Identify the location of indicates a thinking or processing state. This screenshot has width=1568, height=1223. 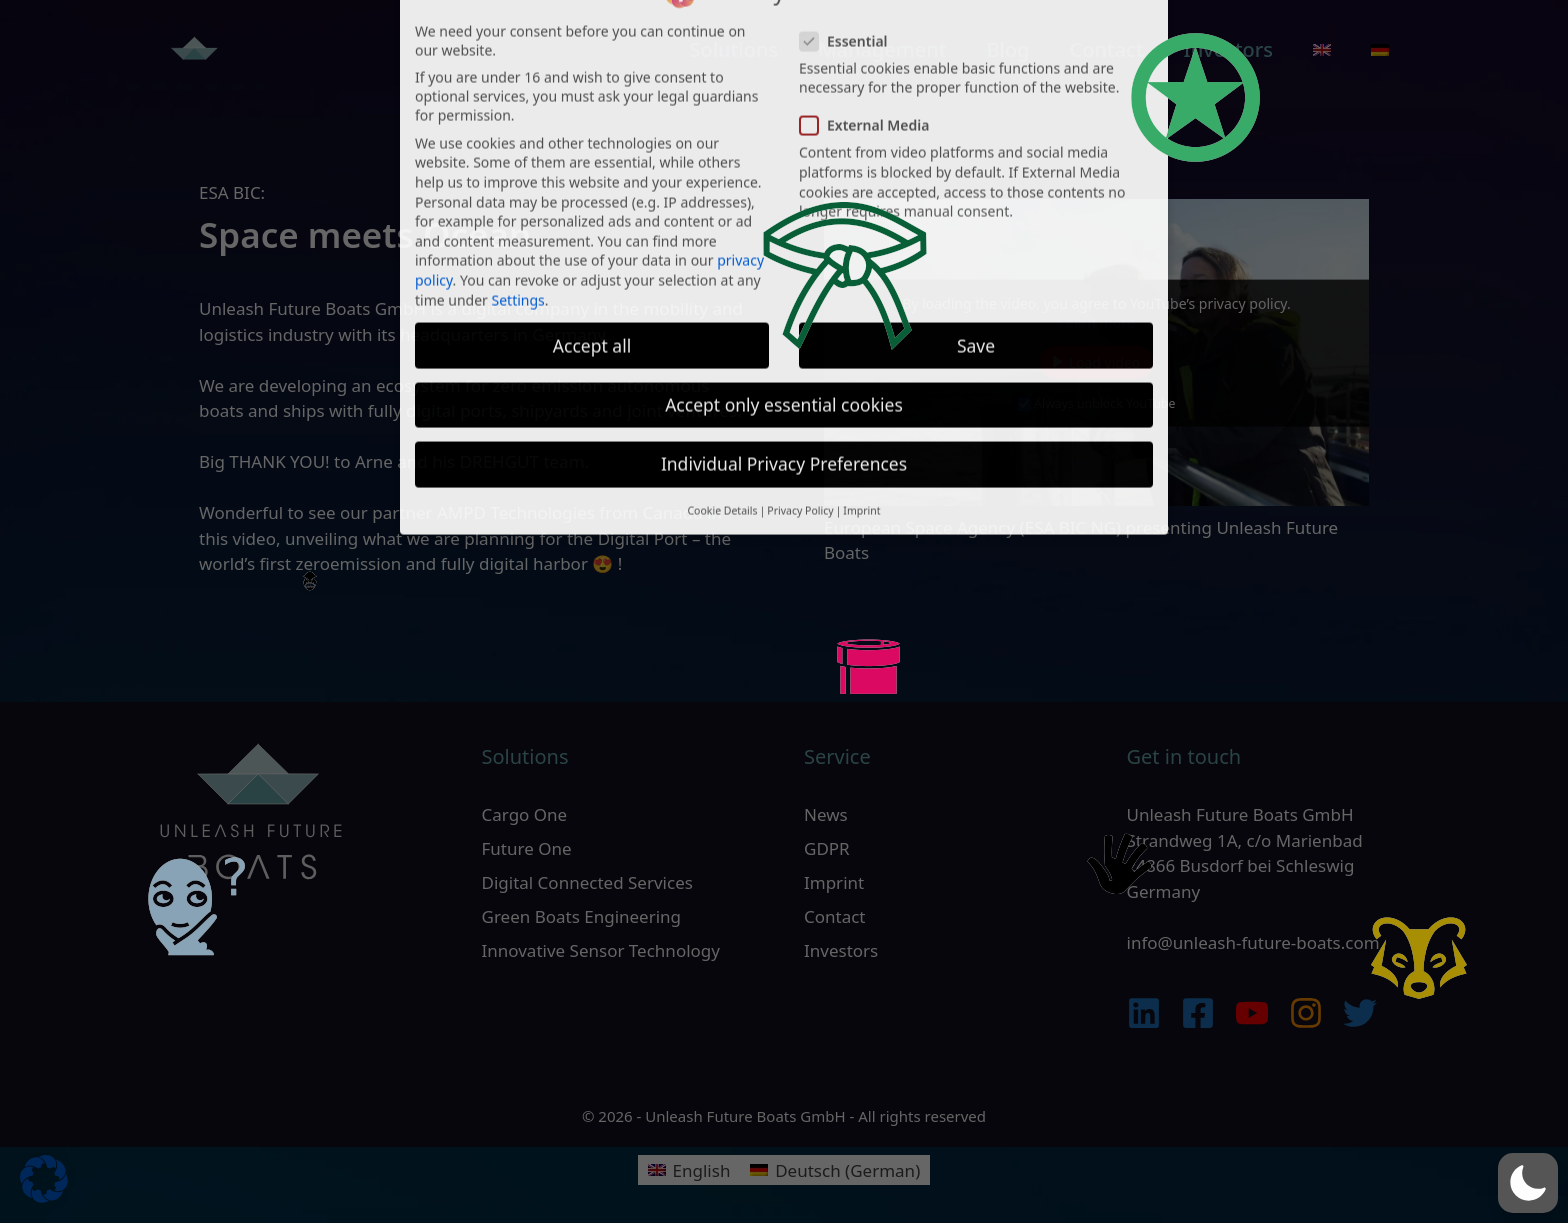
(197, 904).